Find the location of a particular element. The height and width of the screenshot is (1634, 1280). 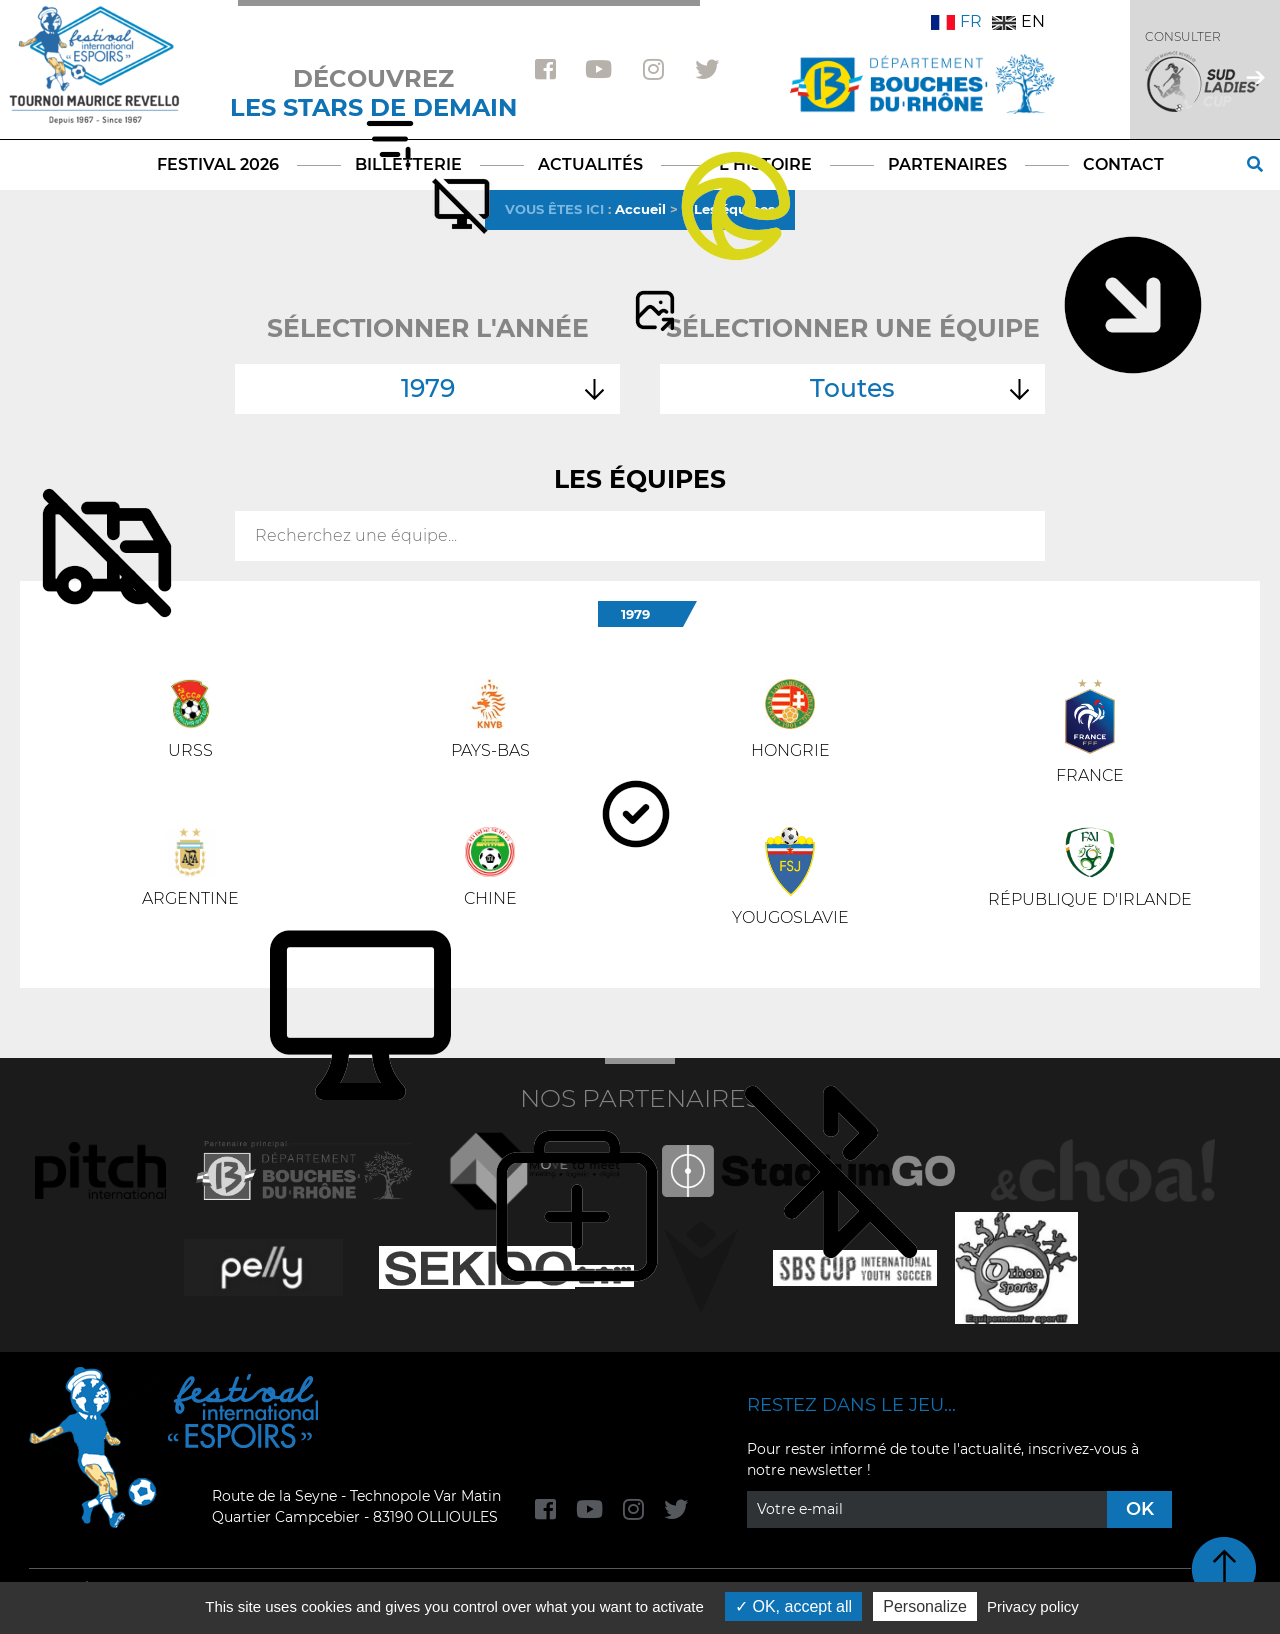

bluetooth is currently disabled is located at coordinates (831, 1172).